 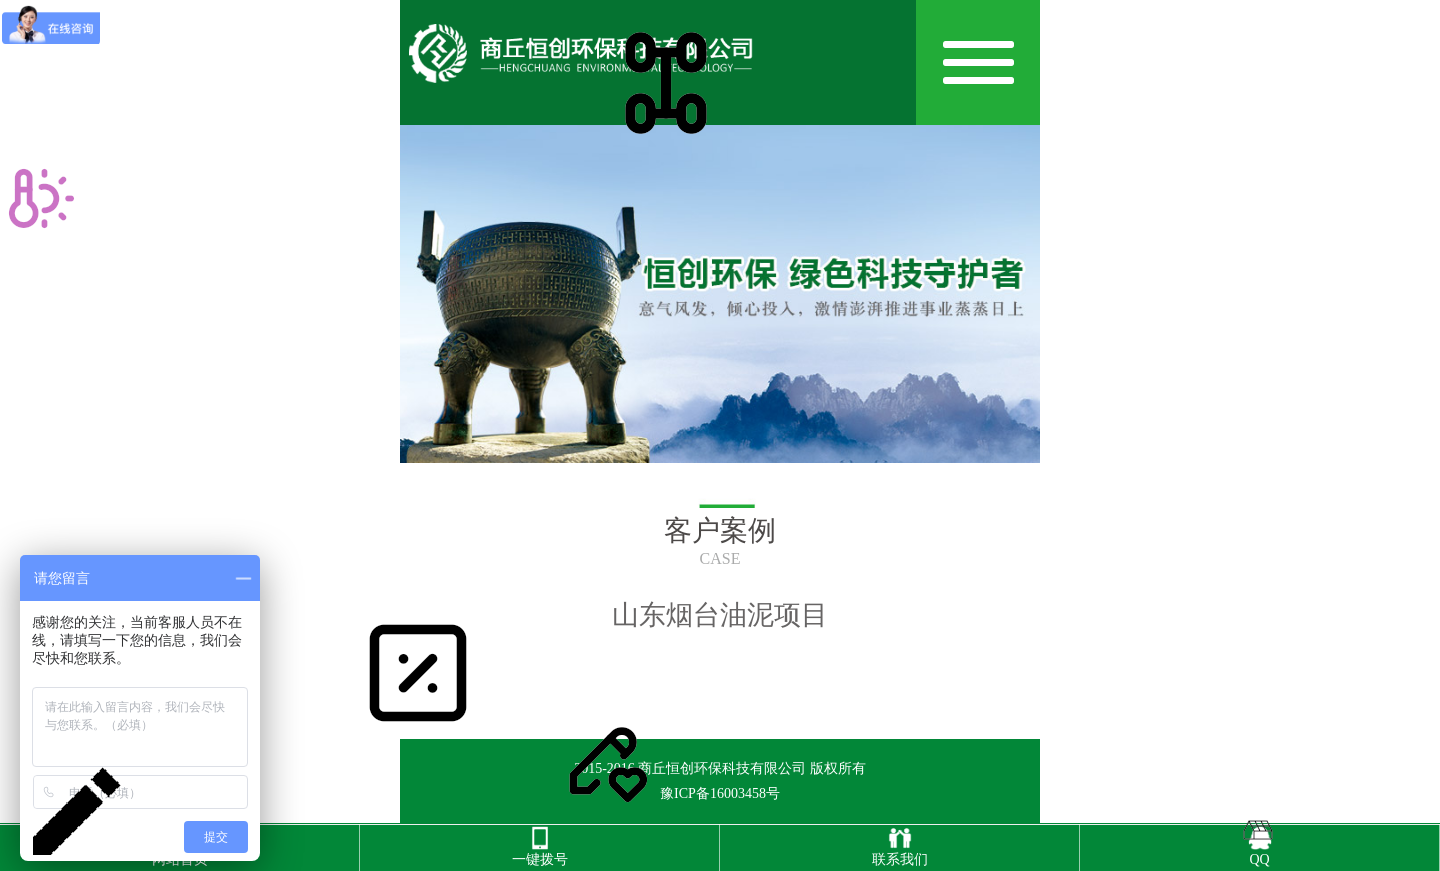 What do you see at coordinates (76, 812) in the screenshot?
I see `edit or modify content` at bounding box center [76, 812].